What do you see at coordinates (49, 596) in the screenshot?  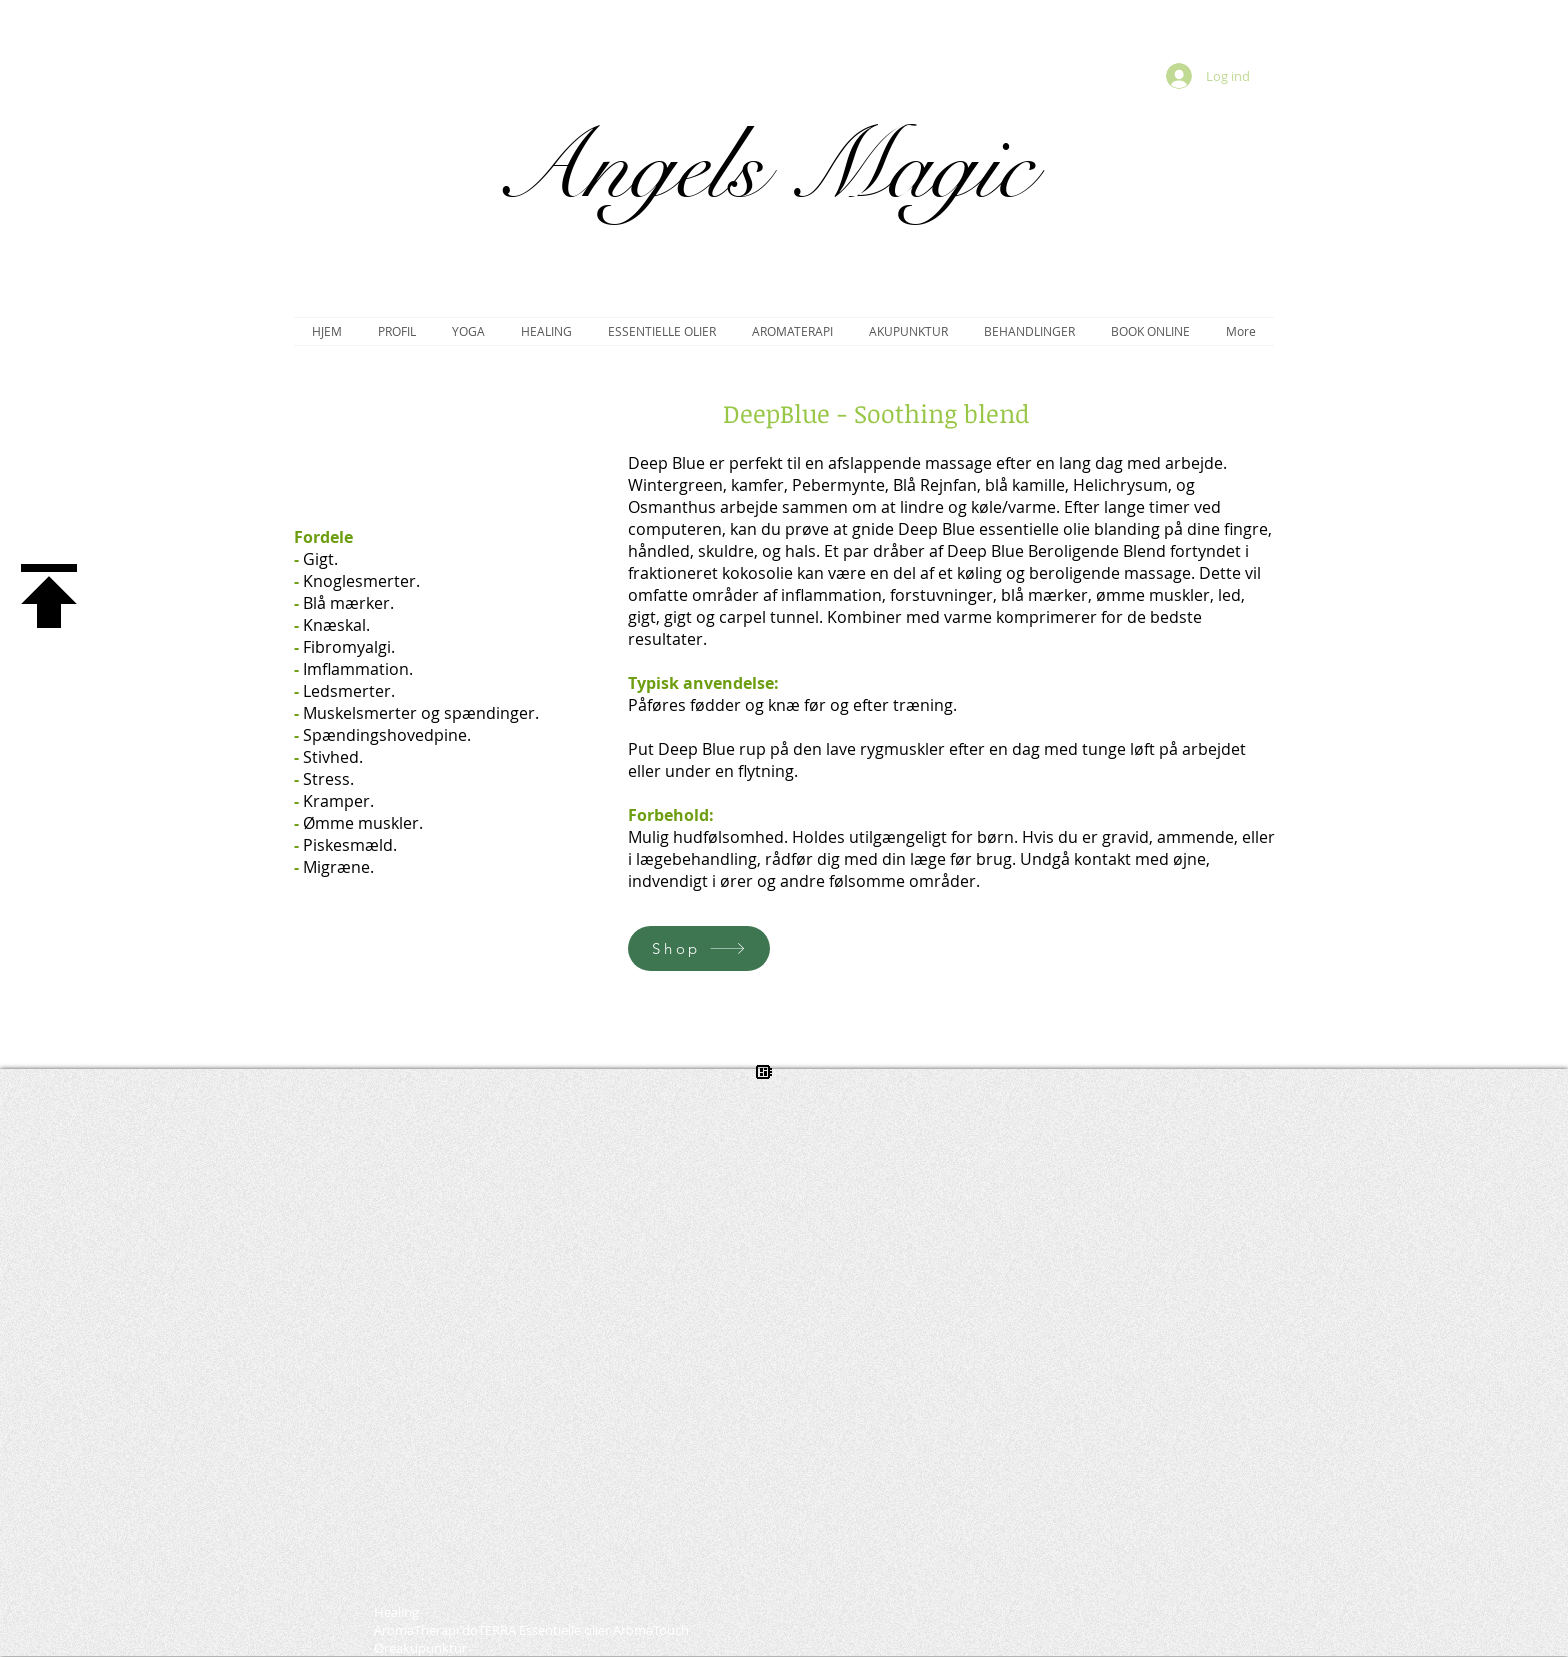 I see `publish or upload content` at bounding box center [49, 596].